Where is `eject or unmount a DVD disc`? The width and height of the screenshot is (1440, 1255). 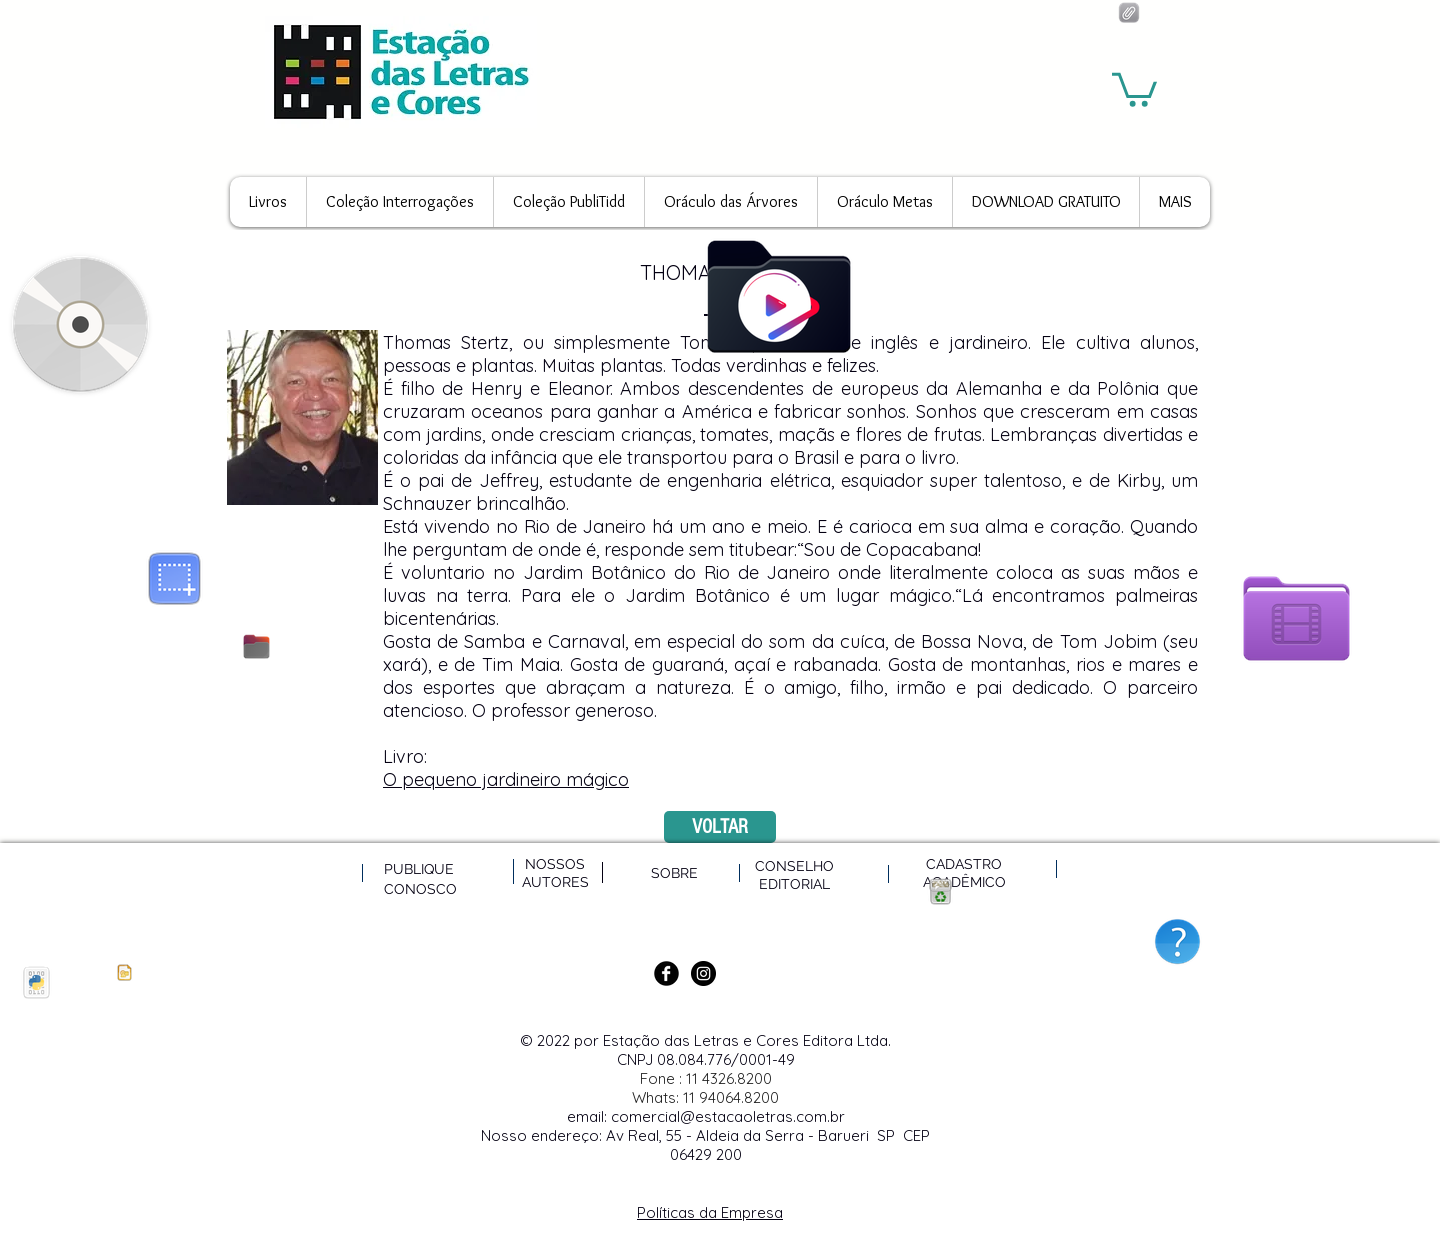 eject or unmount a DVD disc is located at coordinates (80, 324).